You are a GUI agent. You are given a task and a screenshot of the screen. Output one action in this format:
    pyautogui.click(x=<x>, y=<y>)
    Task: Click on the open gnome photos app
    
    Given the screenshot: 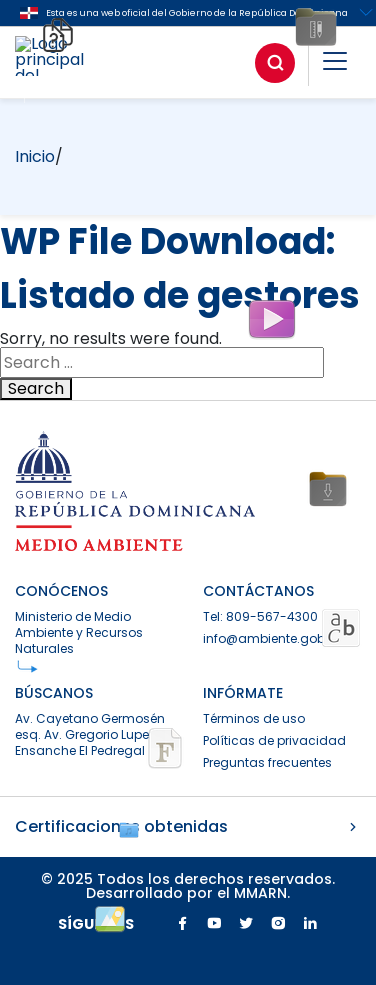 What is the action you would take?
    pyautogui.click(x=110, y=919)
    